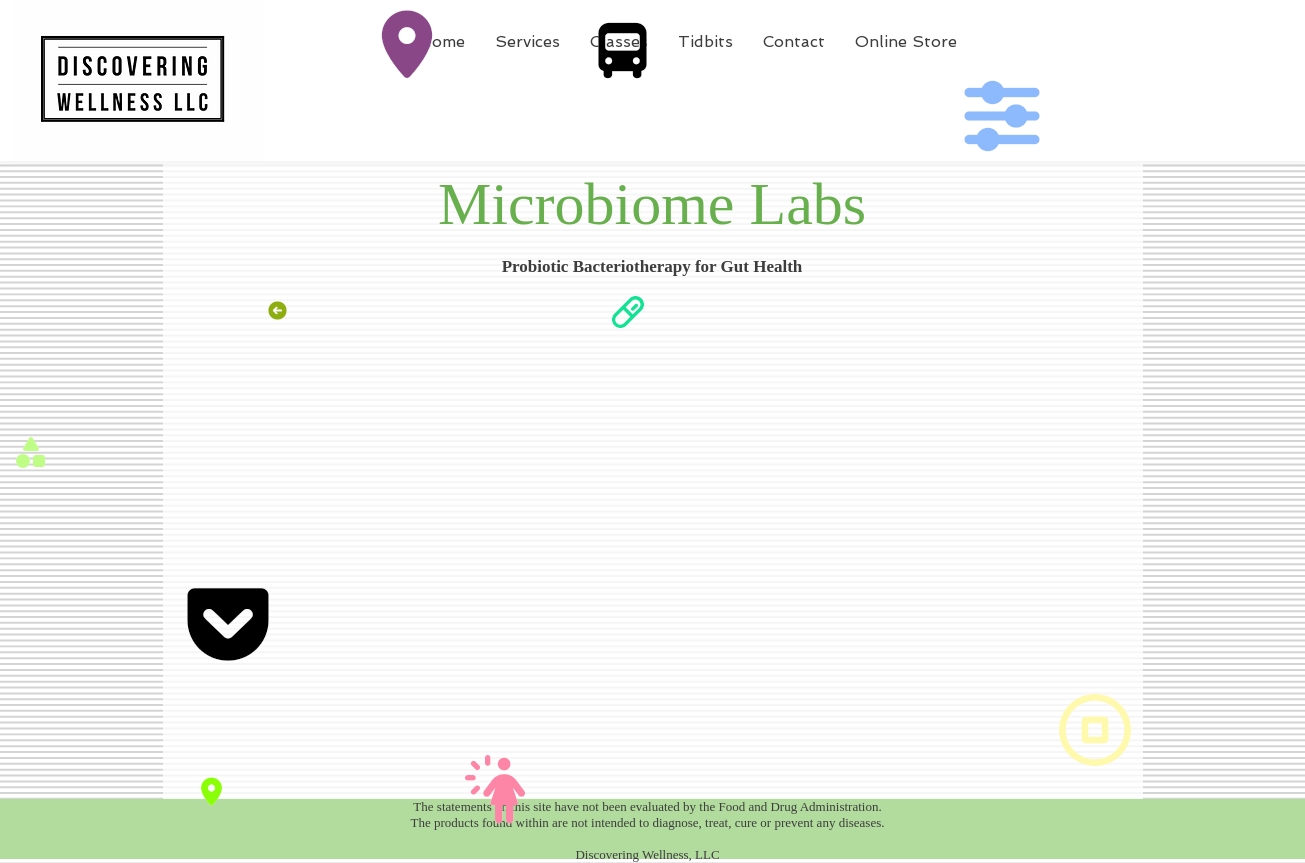  What do you see at coordinates (228, 623) in the screenshot?
I see `save to Pocket` at bounding box center [228, 623].